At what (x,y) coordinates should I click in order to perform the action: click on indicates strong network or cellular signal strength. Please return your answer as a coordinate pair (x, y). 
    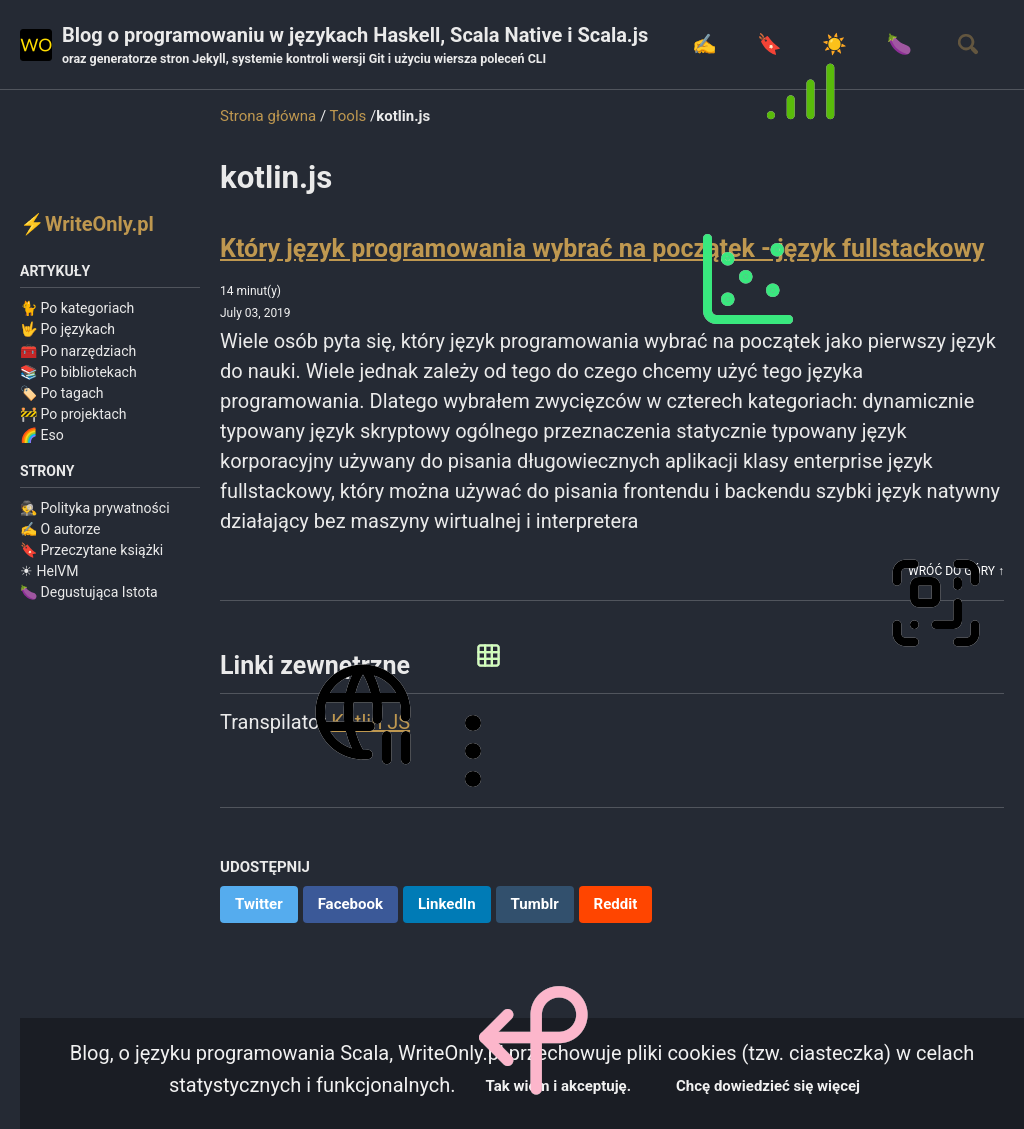
    Looking at the image, I should click on (810, 83).